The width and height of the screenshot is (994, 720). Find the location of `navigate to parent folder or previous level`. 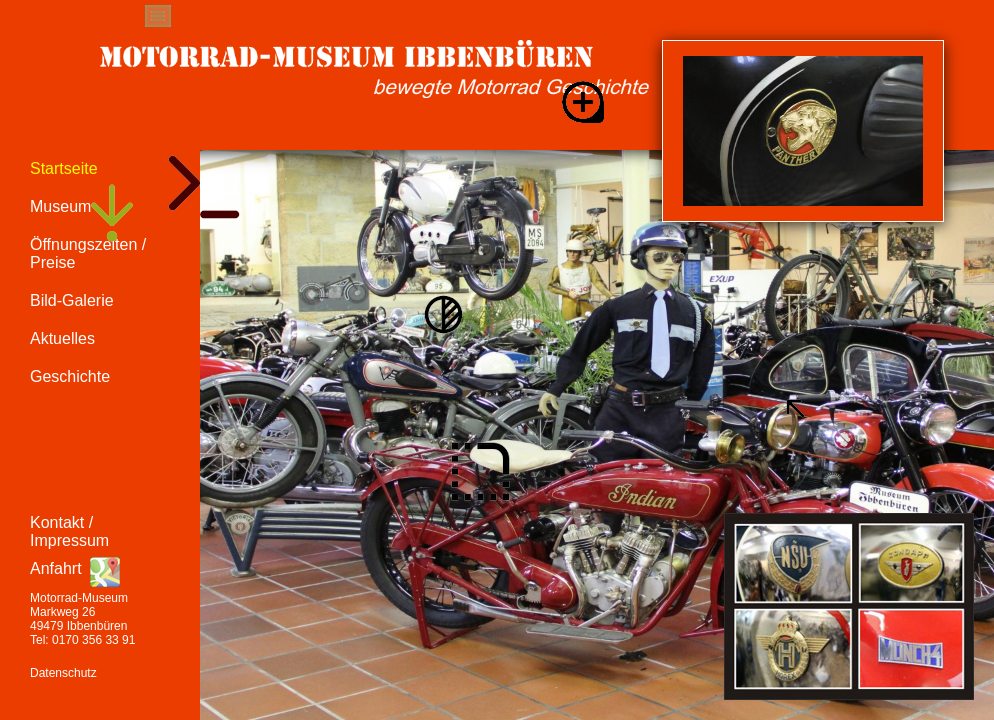

navigate to parent folder or previous level is located at coordinates (795, 408).